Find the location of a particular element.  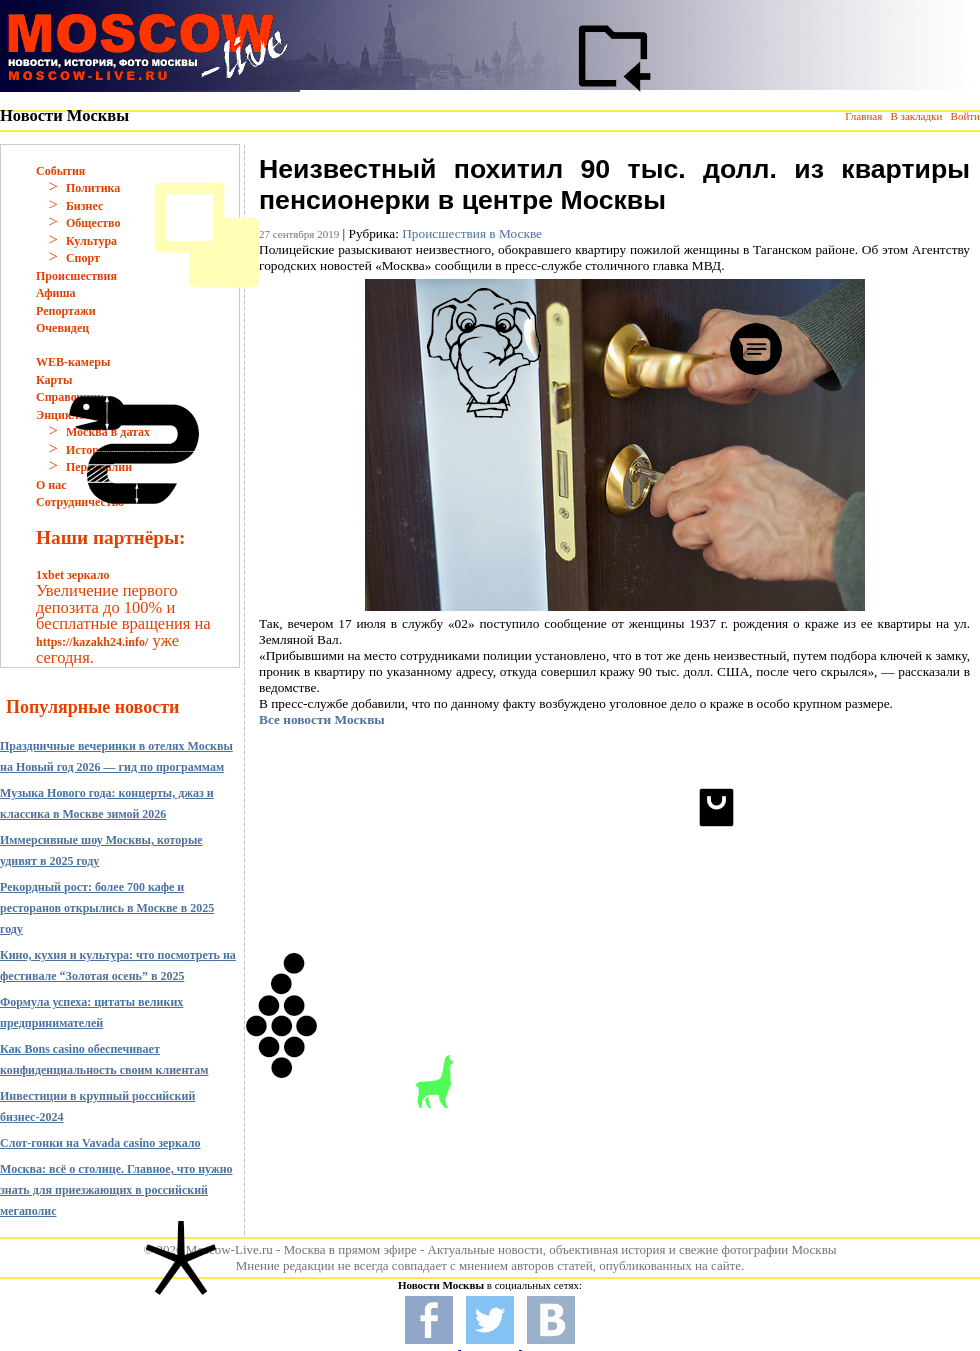

advent of code logo is located at coordinates (181, 1258).